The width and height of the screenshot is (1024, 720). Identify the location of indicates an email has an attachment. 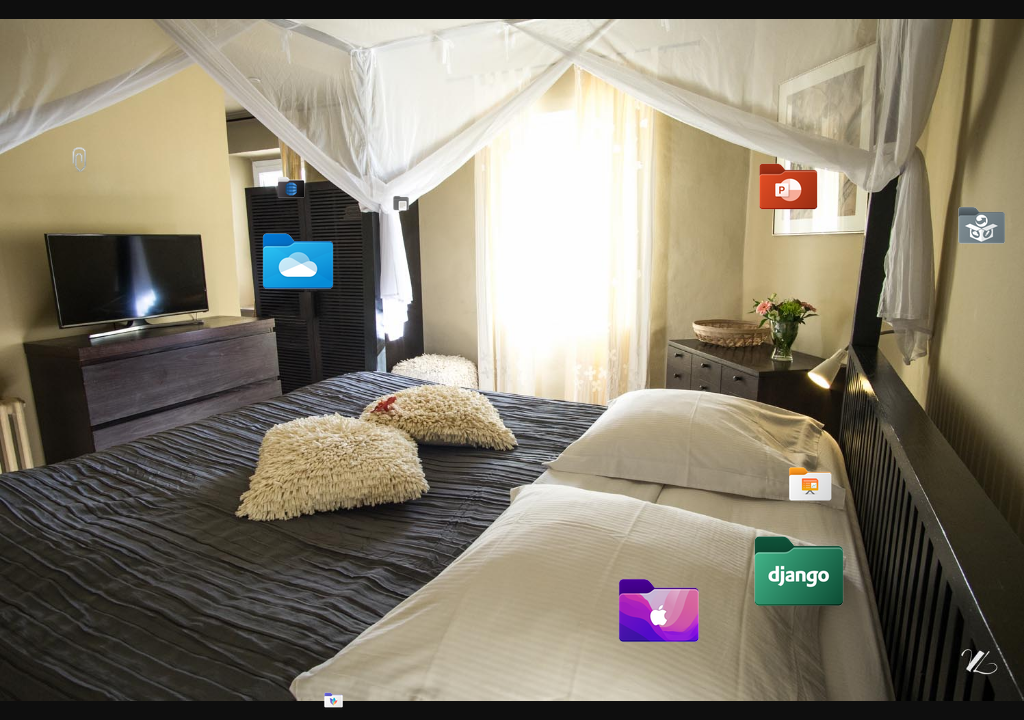
(79, 159).